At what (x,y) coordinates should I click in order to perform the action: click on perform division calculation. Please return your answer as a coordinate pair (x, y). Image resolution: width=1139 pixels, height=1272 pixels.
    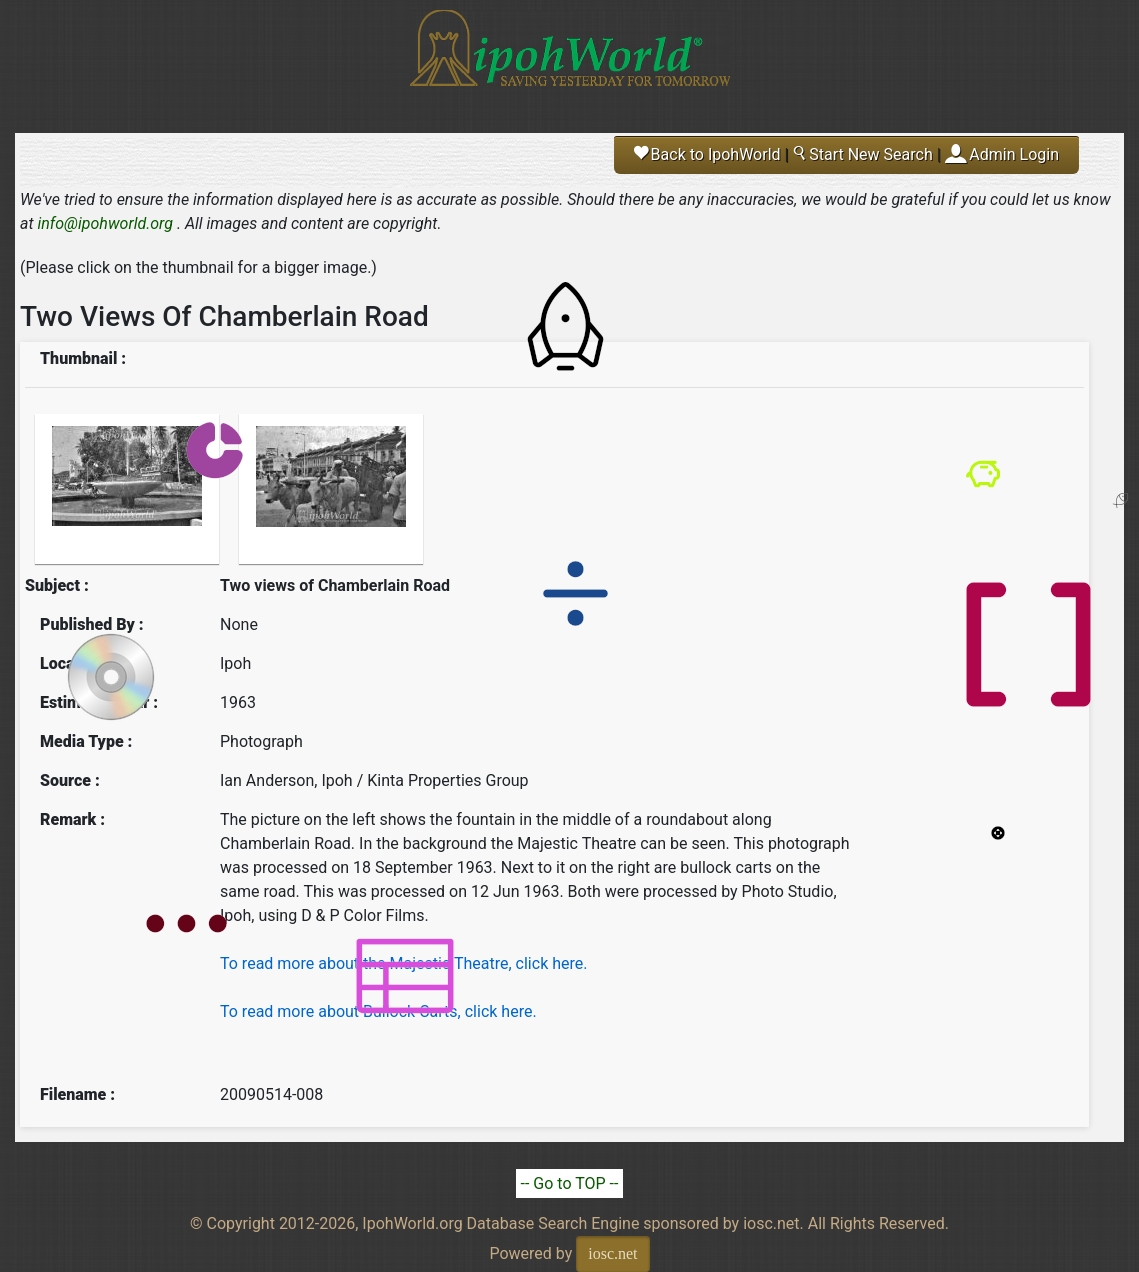
    Looking at the image, I should click on (575, 593).